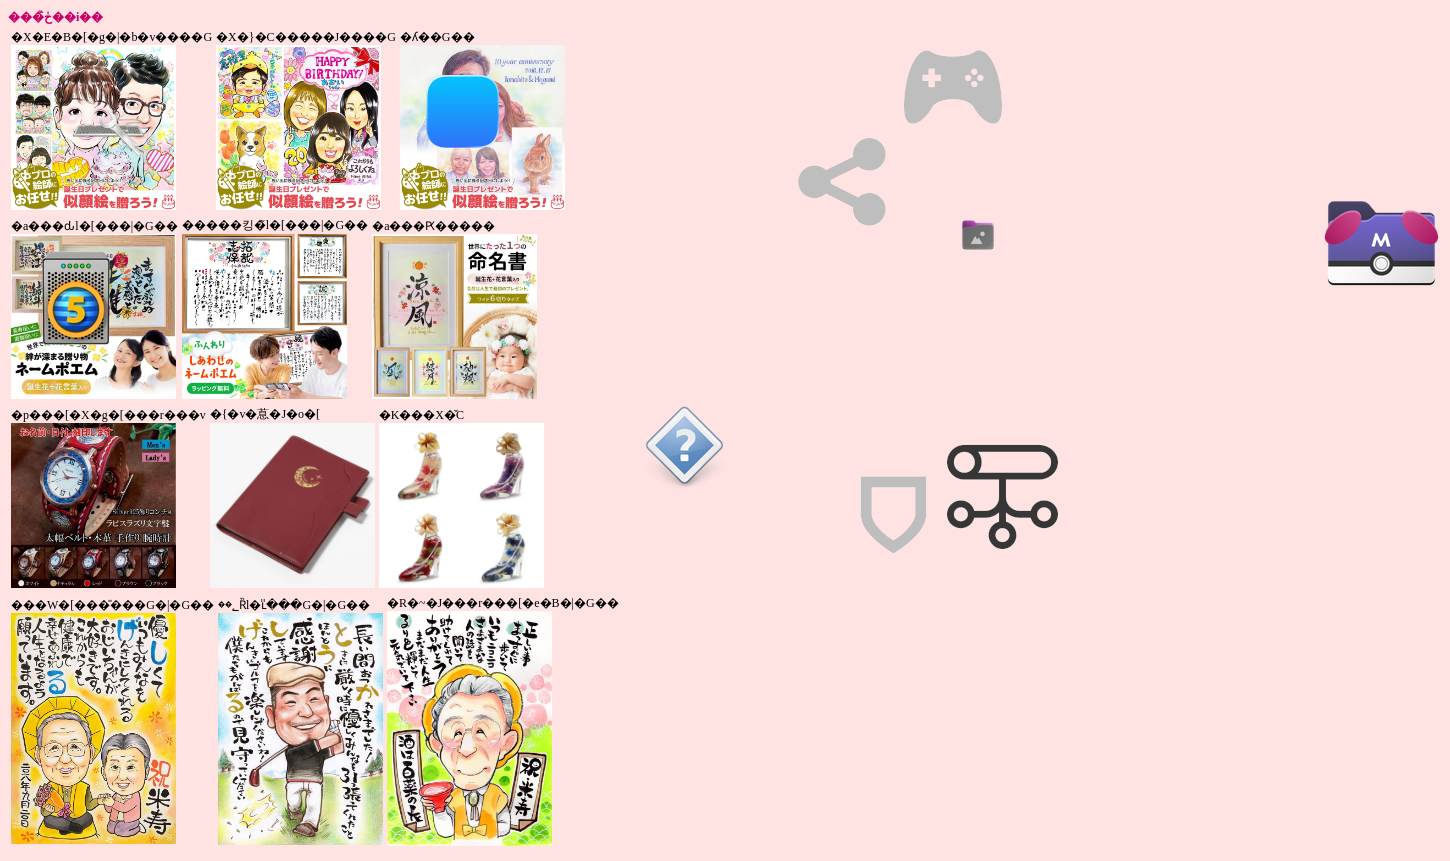 This screenshot has height=861, width=1450. I want to click on configure network proxy settings, so click(1002, 493).